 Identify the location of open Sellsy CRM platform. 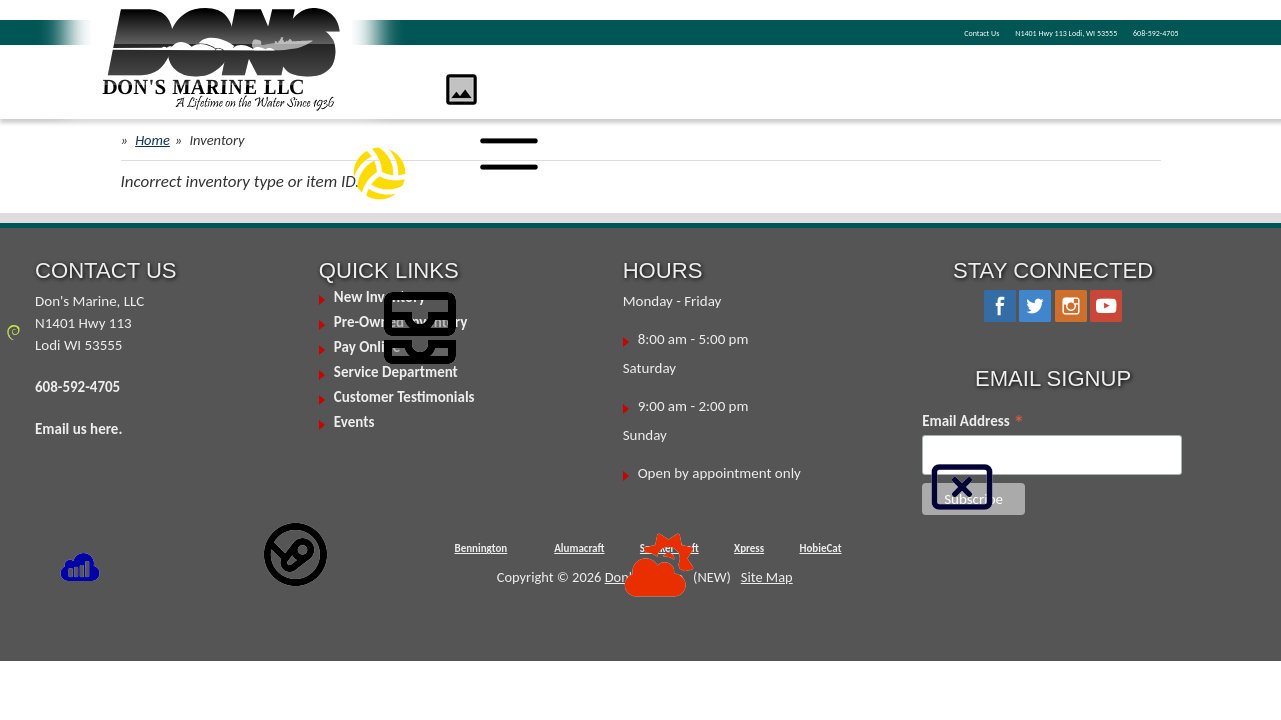
(80, 567).